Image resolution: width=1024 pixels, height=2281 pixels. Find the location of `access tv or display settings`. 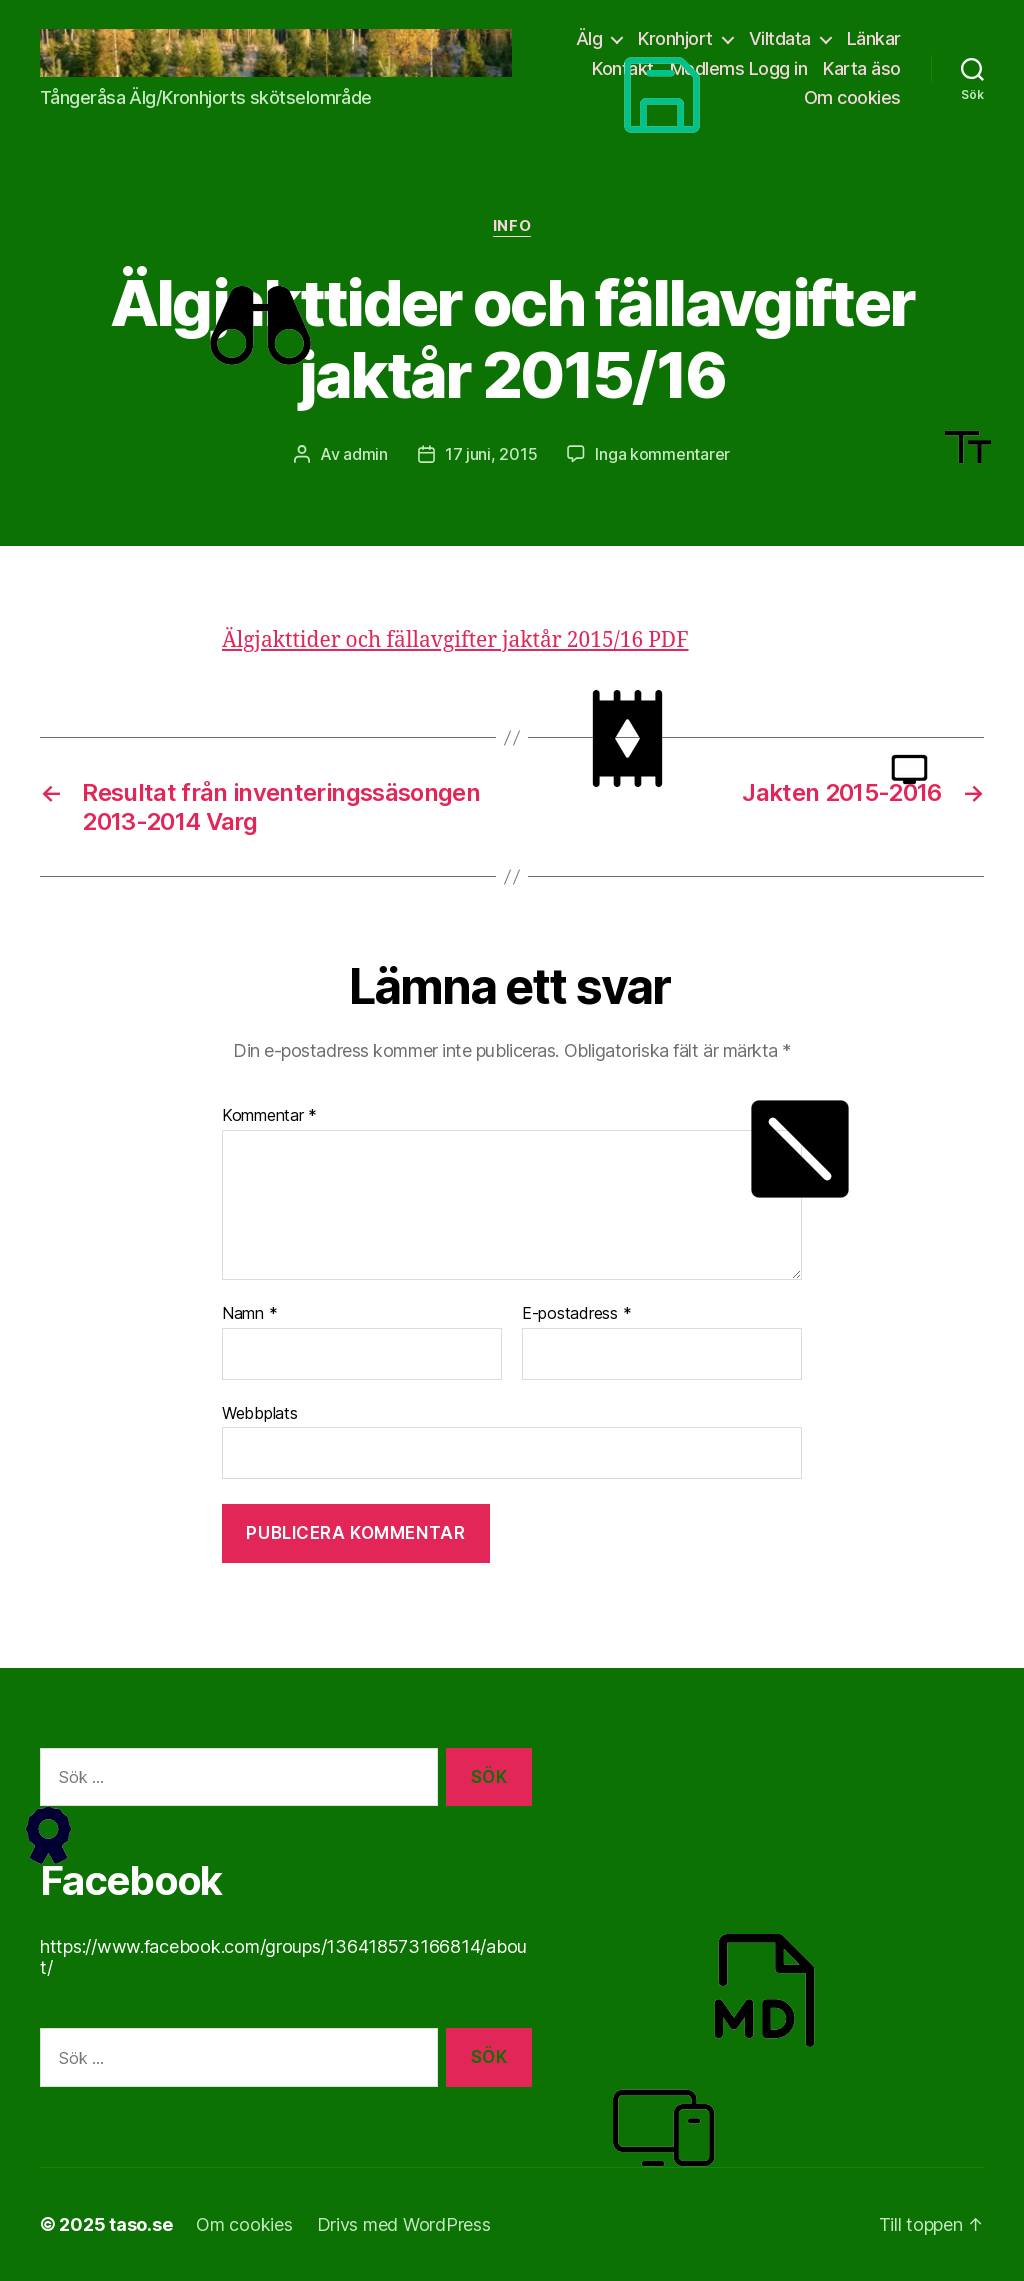

access tv or display settings is located at coordinates (909, 769).